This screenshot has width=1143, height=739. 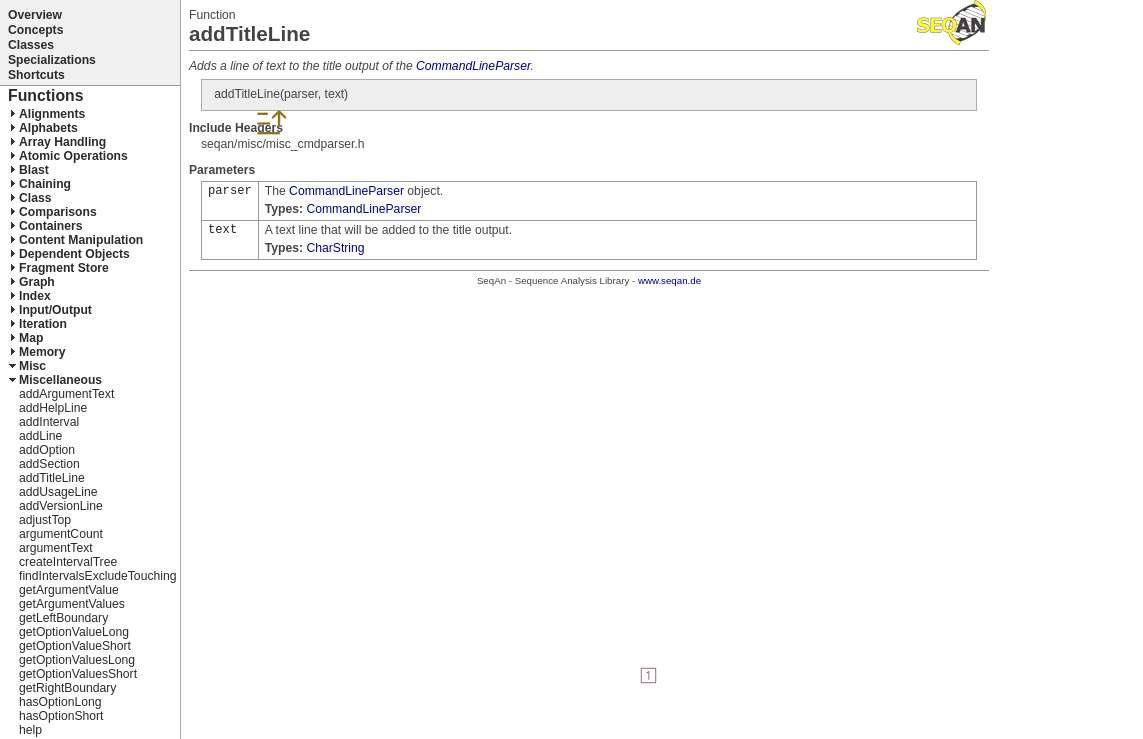 I want to click on sort items in descending order, so click(x=270, y=123).